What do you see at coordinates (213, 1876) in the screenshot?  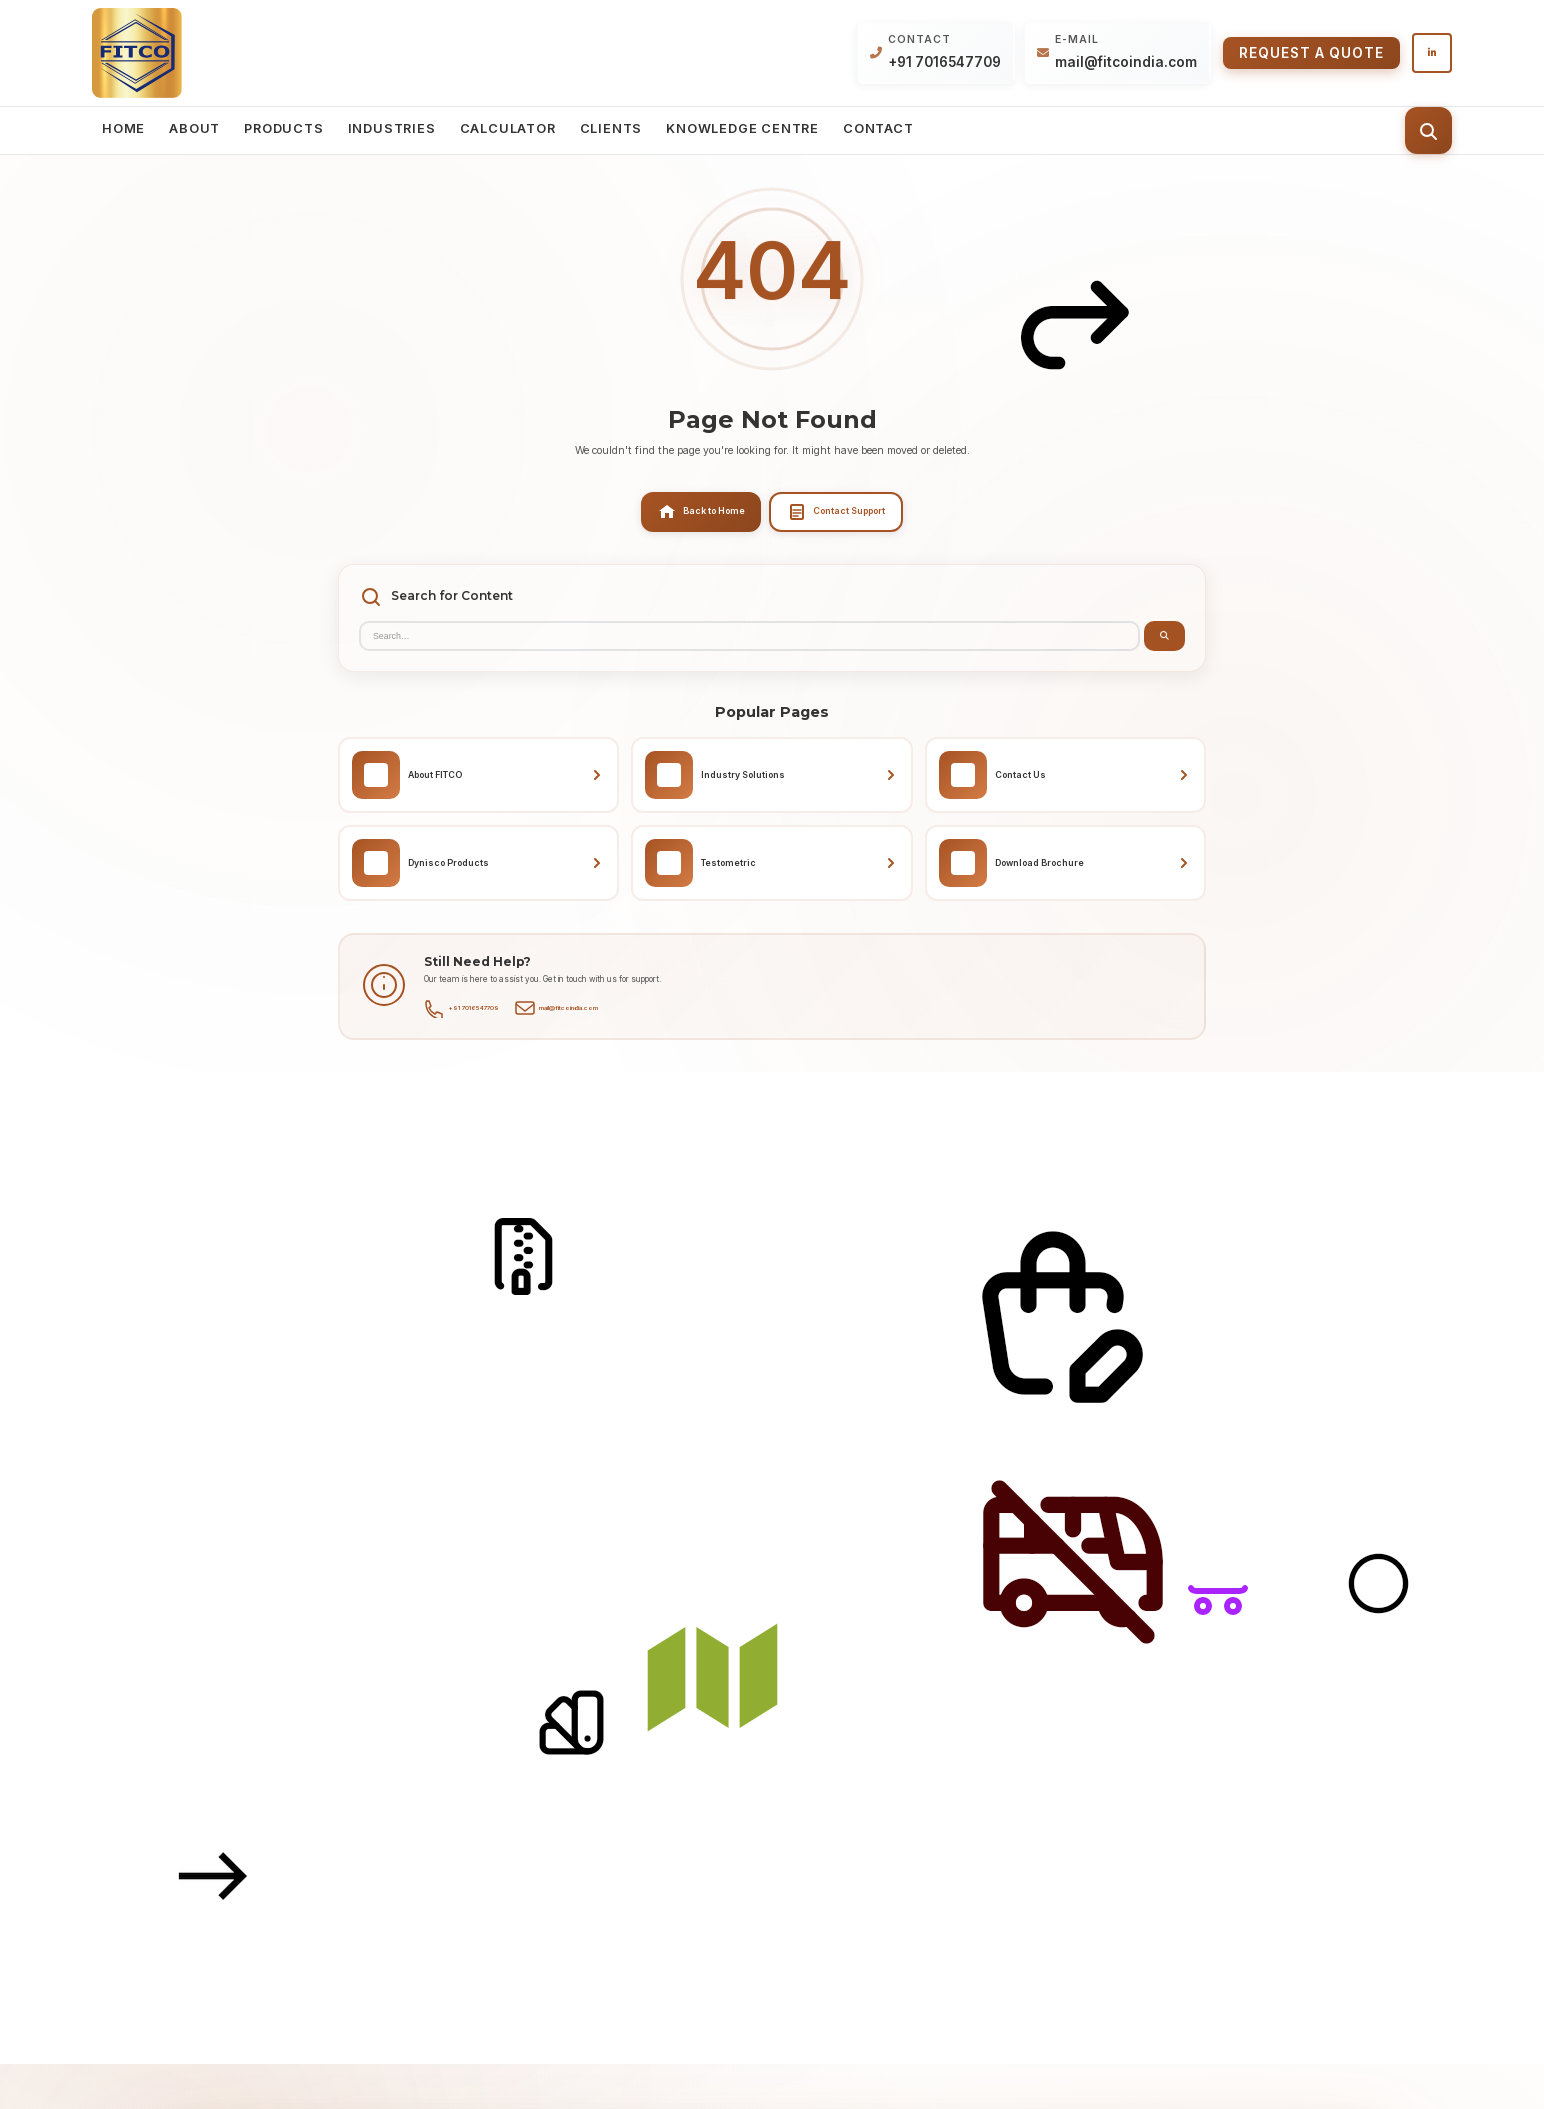 I see `navigate to the next item or screen` at bounding box center [213, 1876].